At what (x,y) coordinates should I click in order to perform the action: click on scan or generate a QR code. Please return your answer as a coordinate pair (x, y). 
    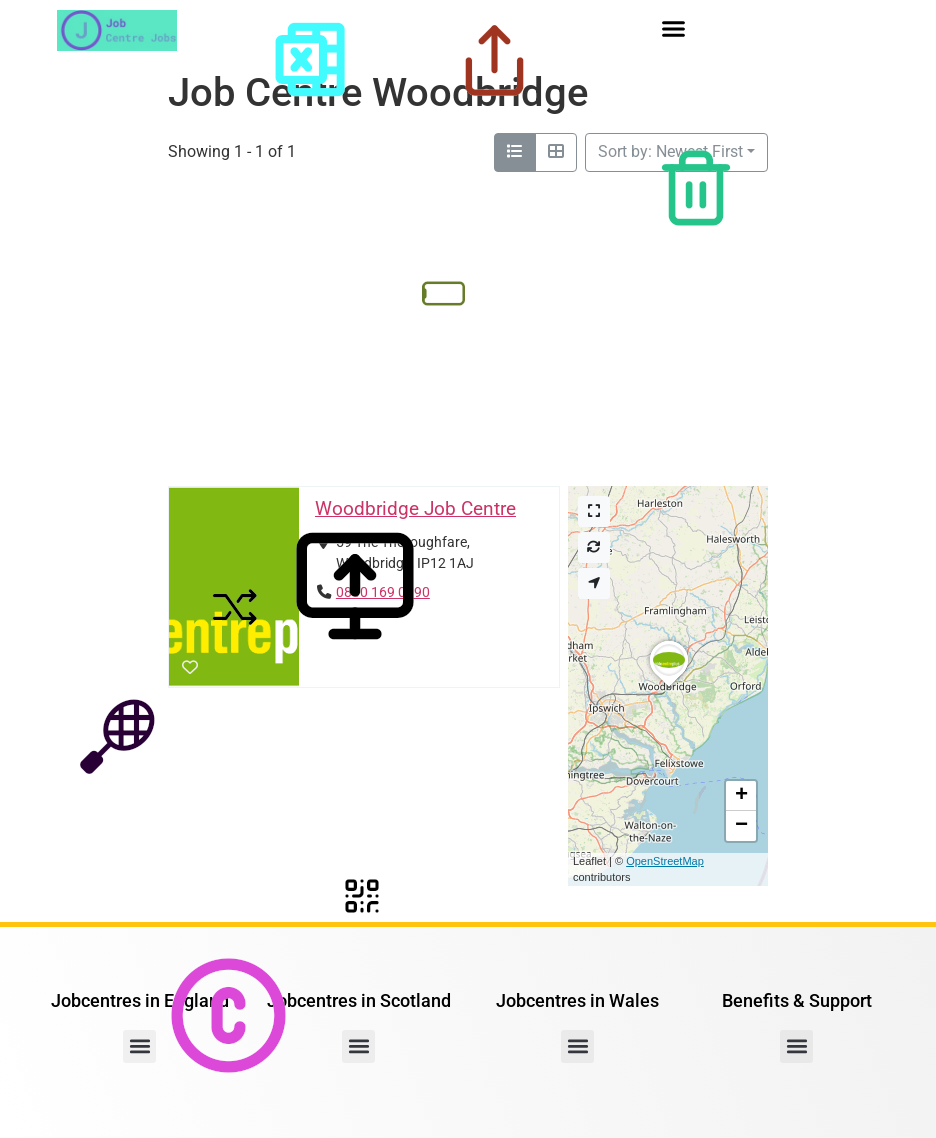
    Looking at the image, I should click on (362, 896).